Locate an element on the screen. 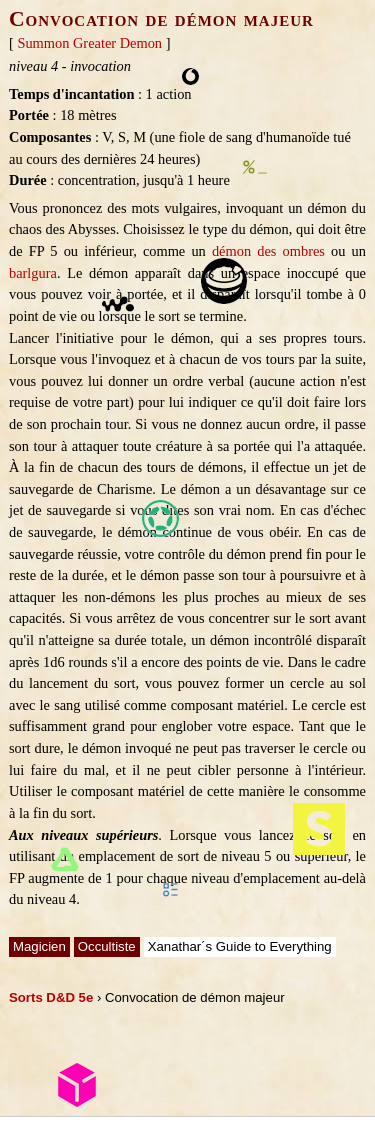 The image size is (375, 1127). semantic ui framework logo is located at coordinates (319, 829).